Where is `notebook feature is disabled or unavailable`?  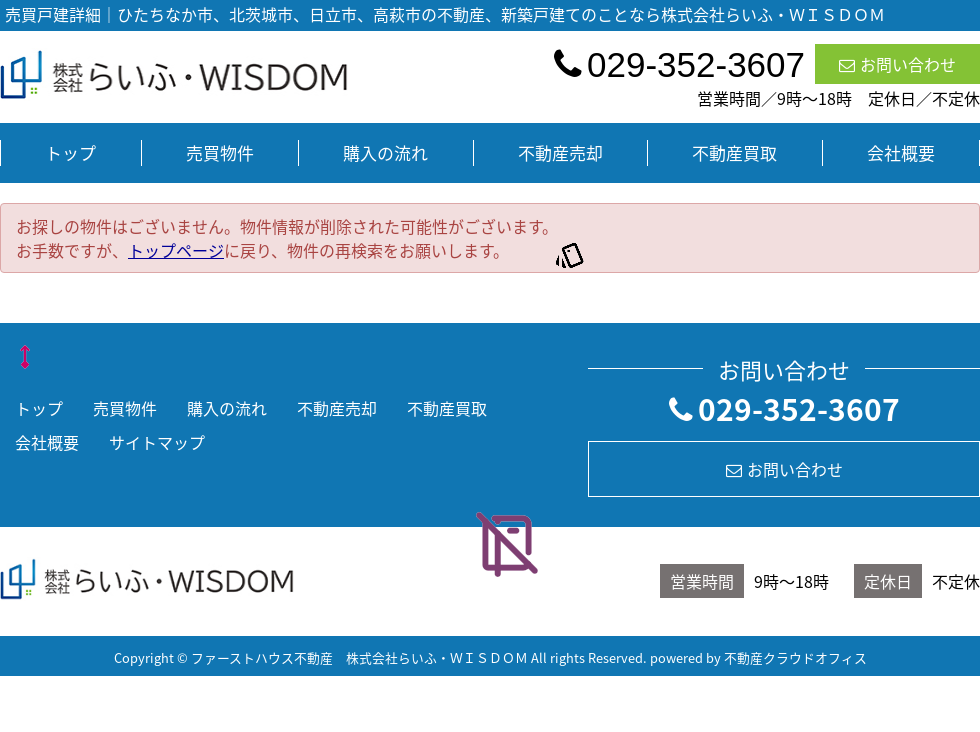
notebook feature is disabled or unavailable is located at coordinates (507, 543).